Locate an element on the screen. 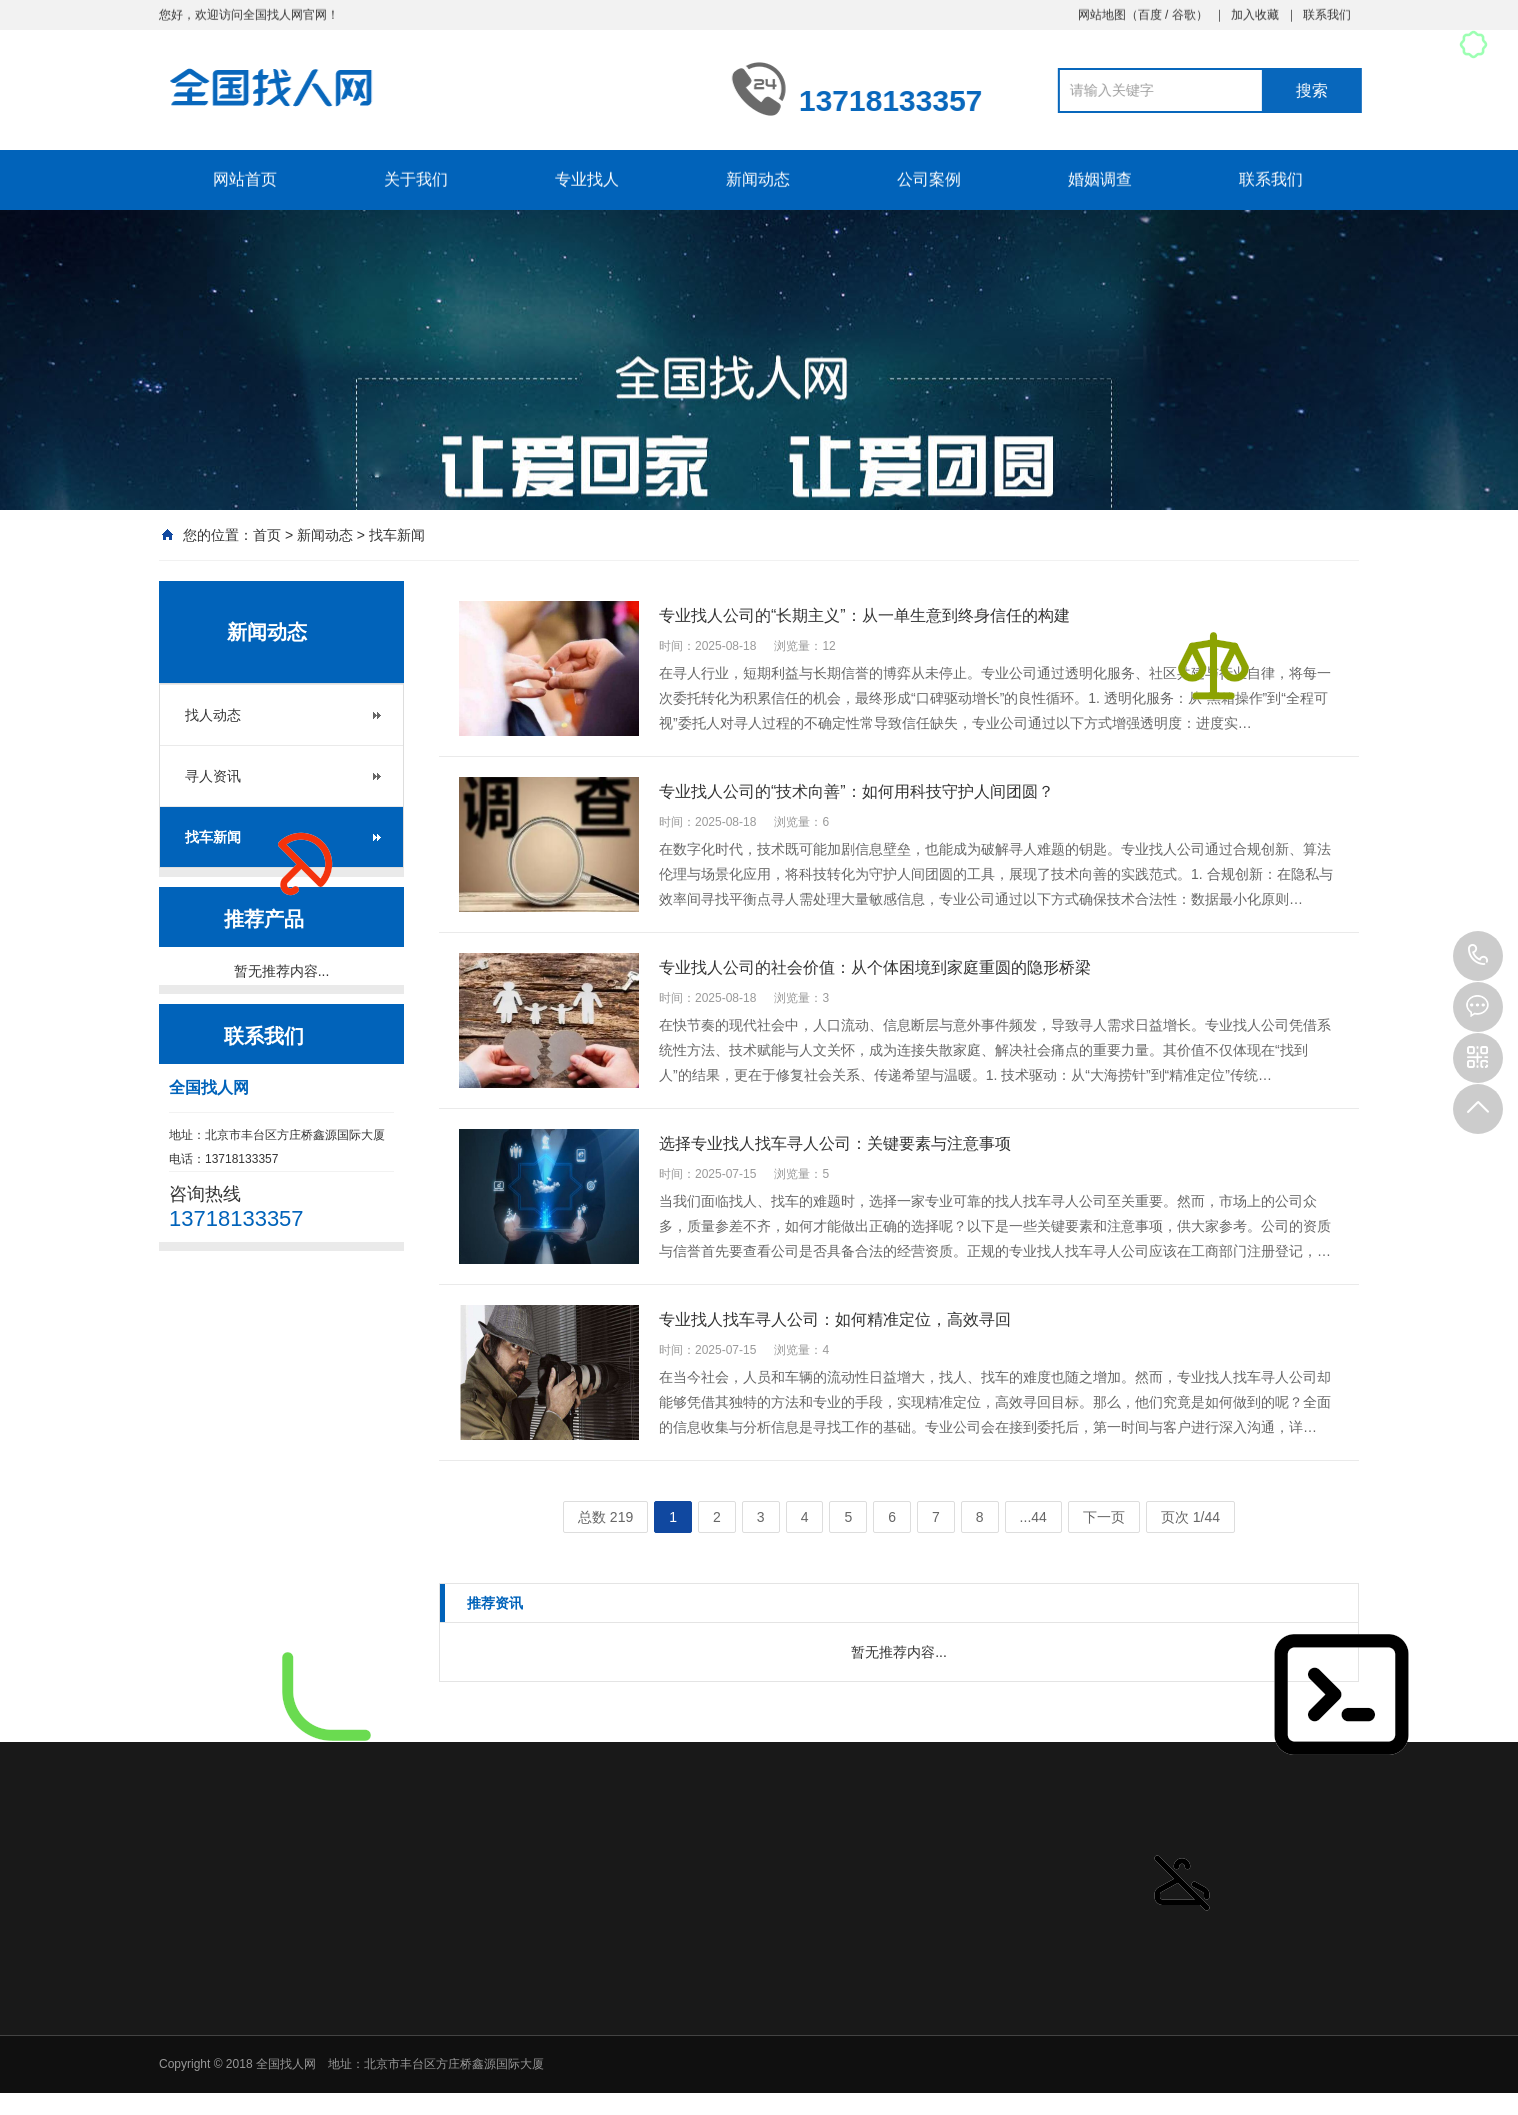 Image resolution: width=1518 pixels, height=2115 pixels. access comparison or weighing features is located at coordinates (1213, 667).